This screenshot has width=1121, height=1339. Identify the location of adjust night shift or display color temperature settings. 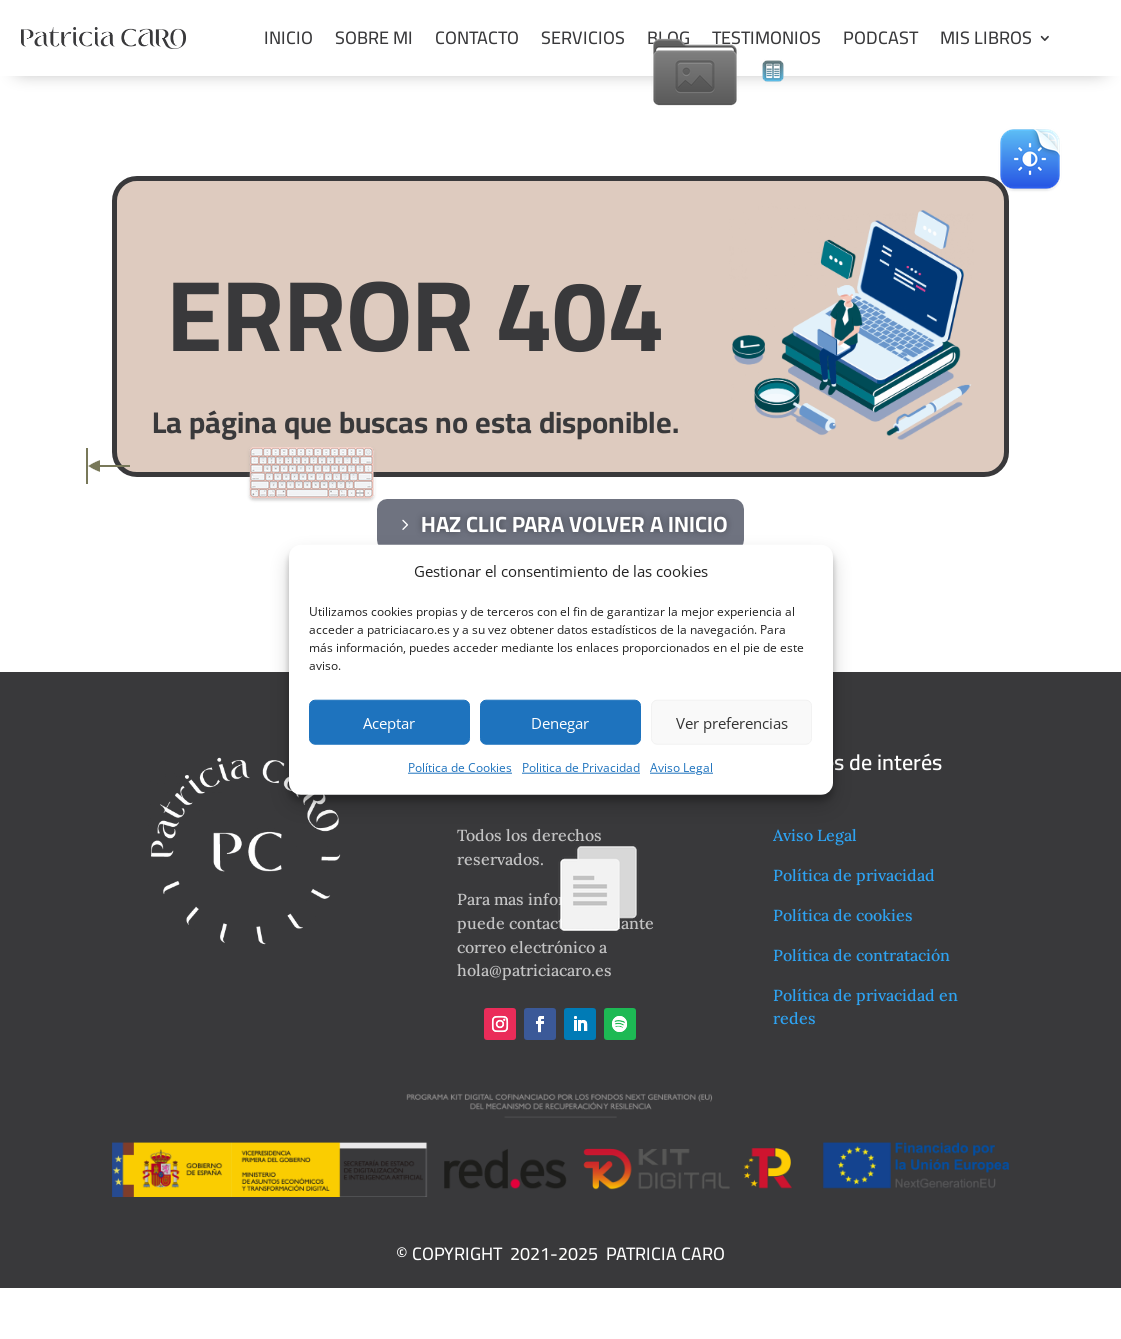
(1030, 159).